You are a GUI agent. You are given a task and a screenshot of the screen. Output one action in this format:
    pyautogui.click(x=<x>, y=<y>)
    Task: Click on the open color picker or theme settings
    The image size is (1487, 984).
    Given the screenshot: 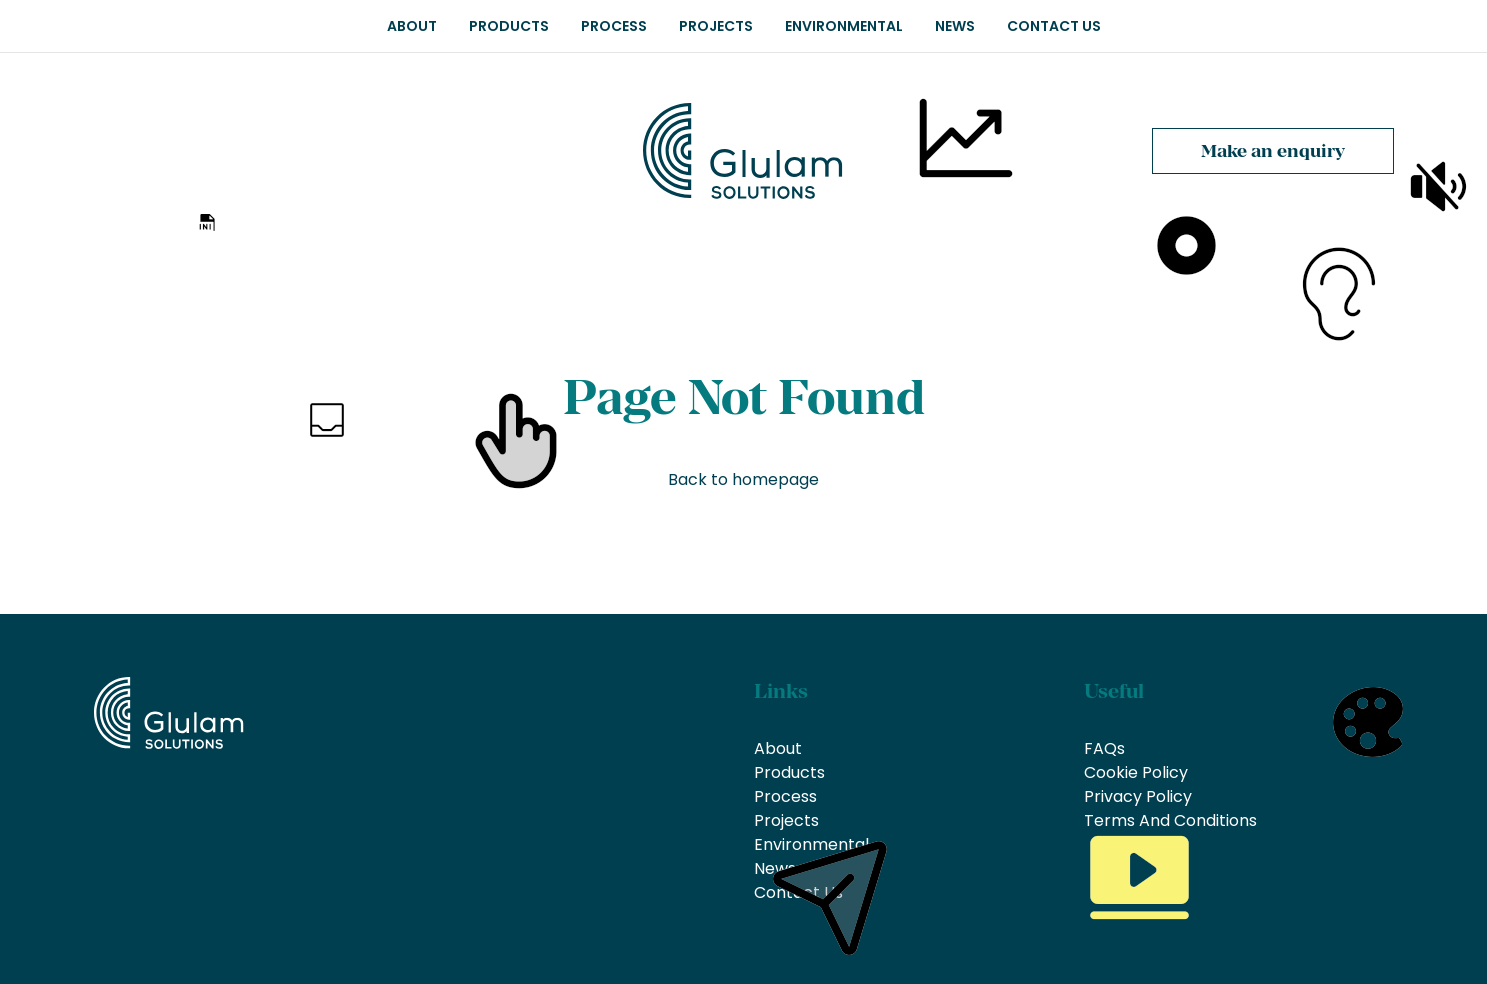 What is the action you would take?
    pyautogui.click(x=1368, y=722)
    